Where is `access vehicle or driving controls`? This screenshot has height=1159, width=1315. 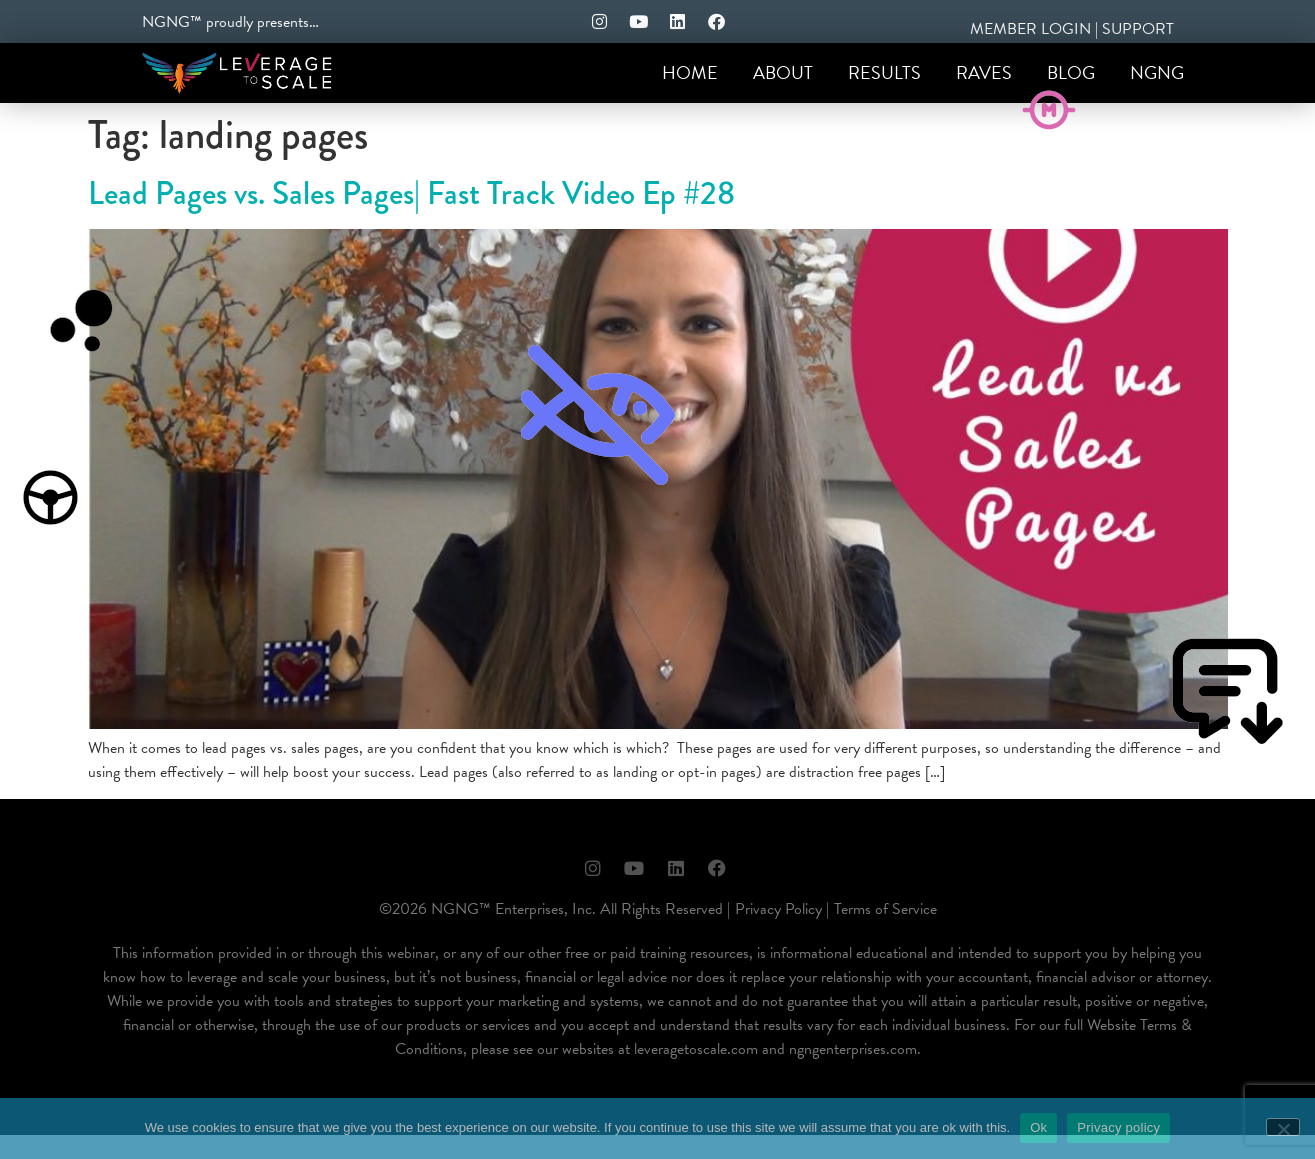
access vehicle or driving controls is located at coordinates (50, 497).